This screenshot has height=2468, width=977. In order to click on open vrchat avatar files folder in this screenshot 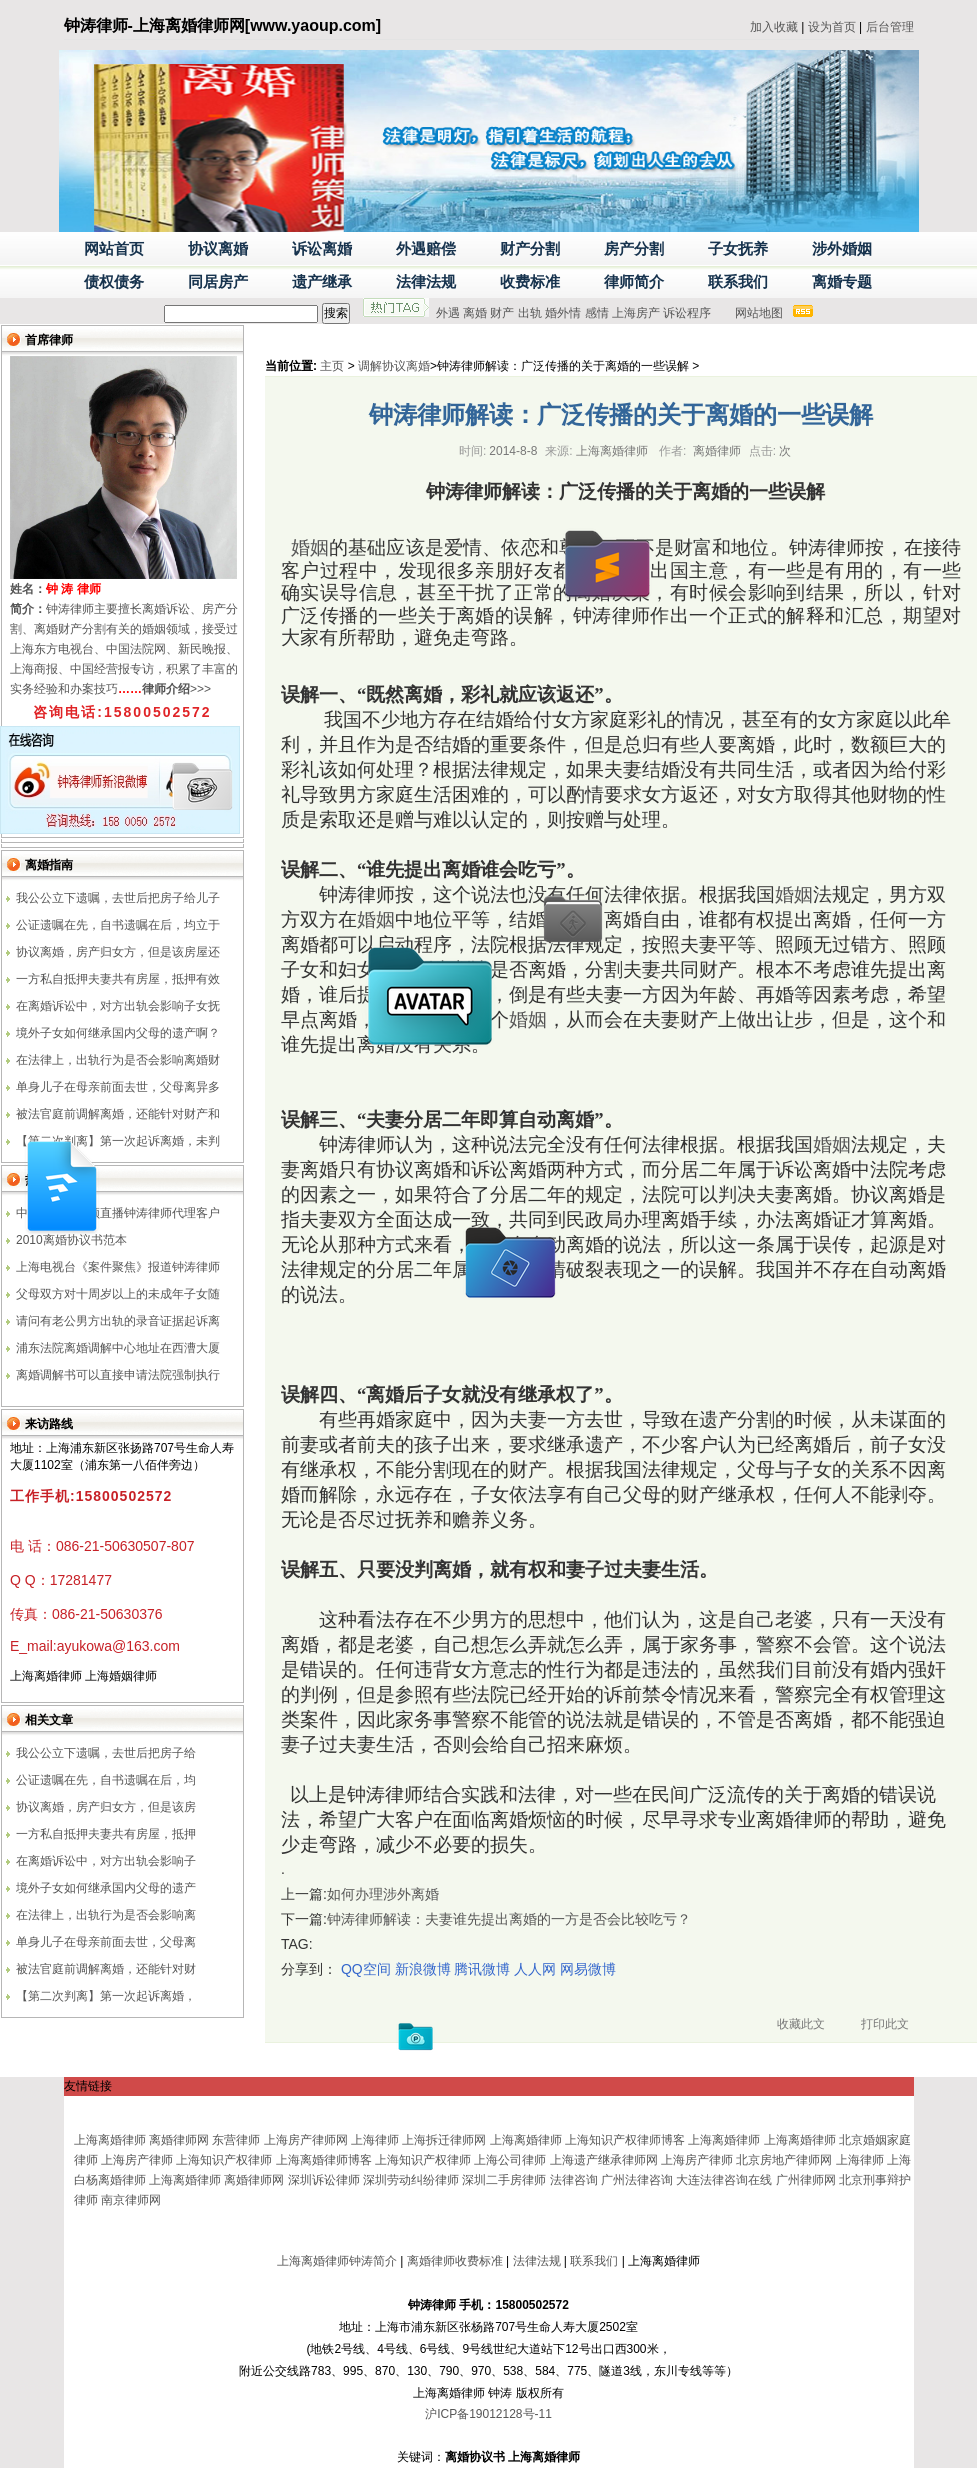, I will do `click(429, 999)`.